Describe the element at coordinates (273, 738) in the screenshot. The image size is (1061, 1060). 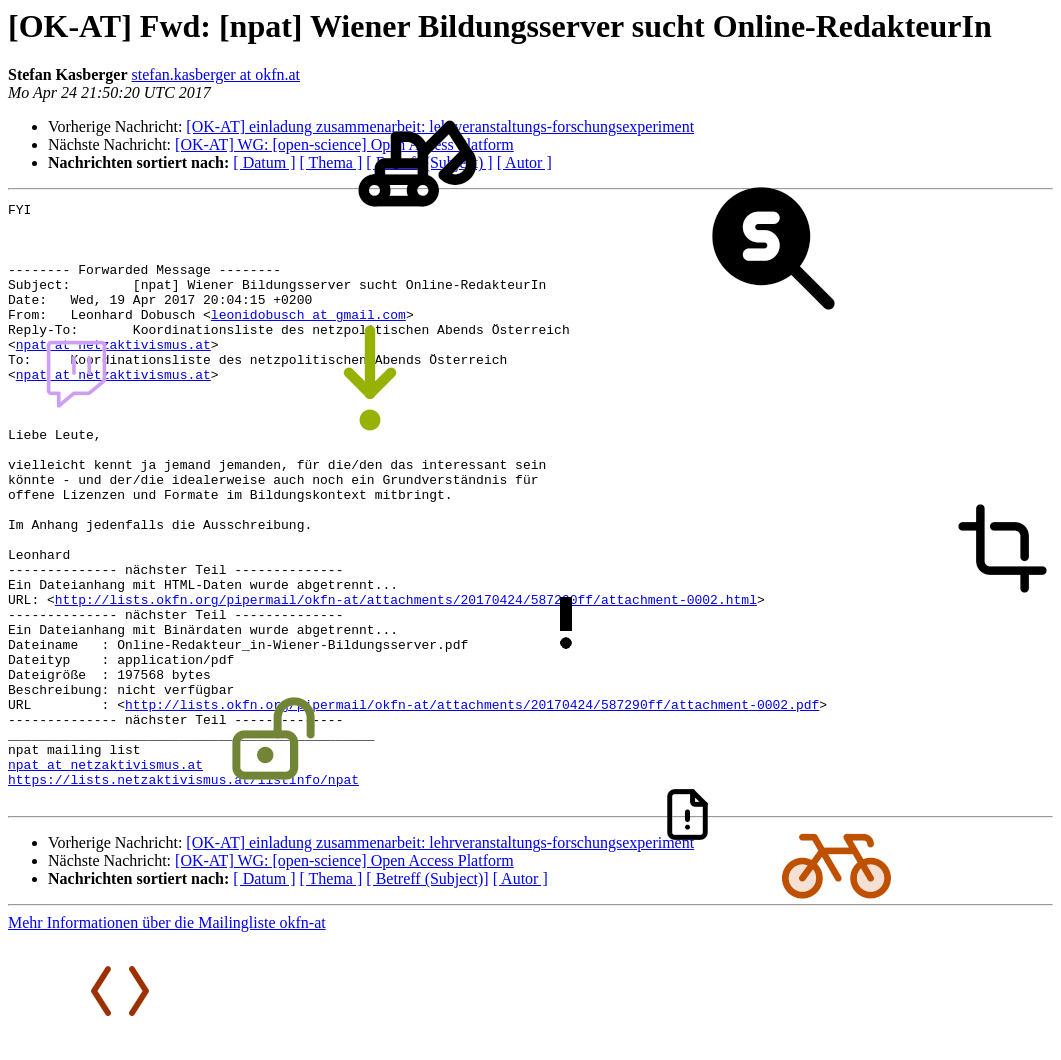
I see `unlocked or unsecured state` at that location.